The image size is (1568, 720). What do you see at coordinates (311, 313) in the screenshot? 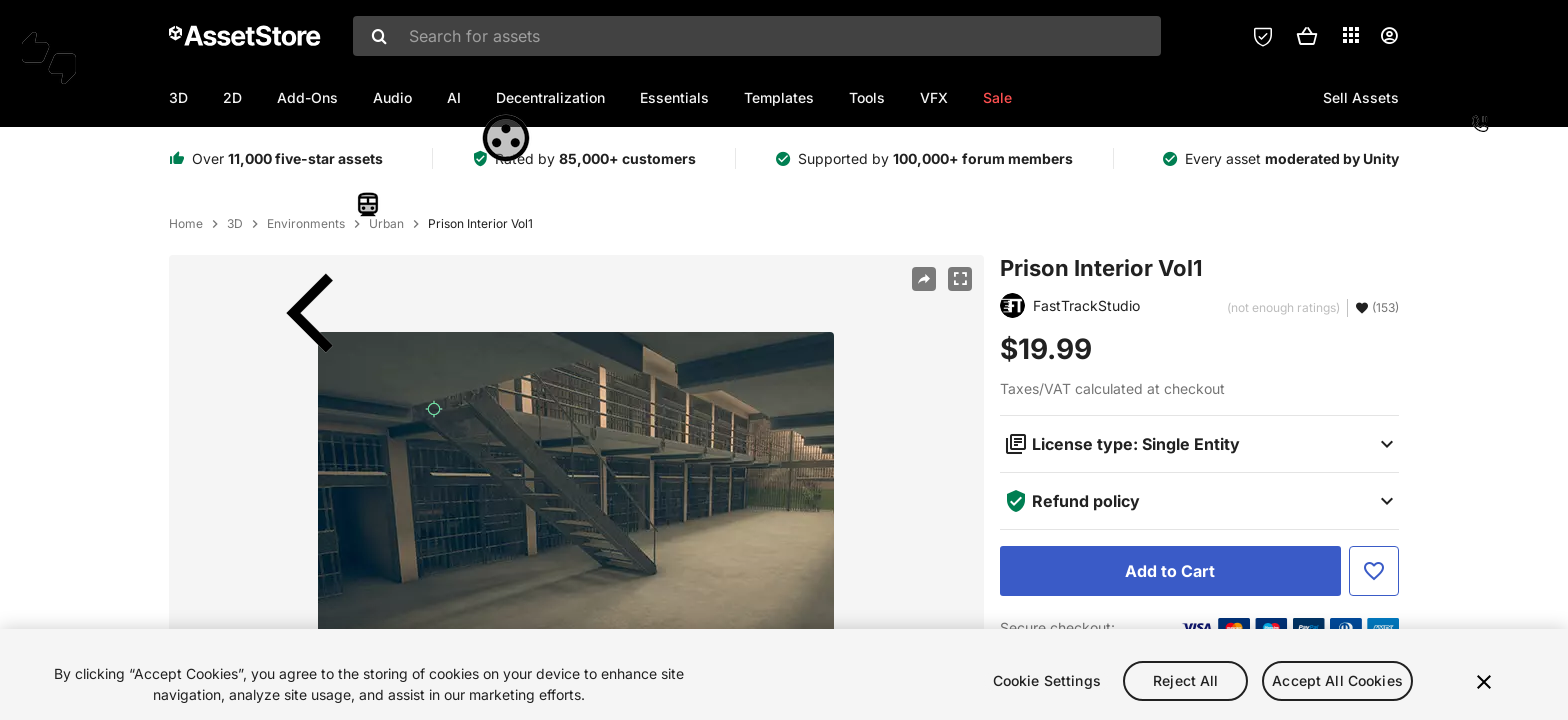
I see `go back to the previous screen` at bounding box center [311, 313].